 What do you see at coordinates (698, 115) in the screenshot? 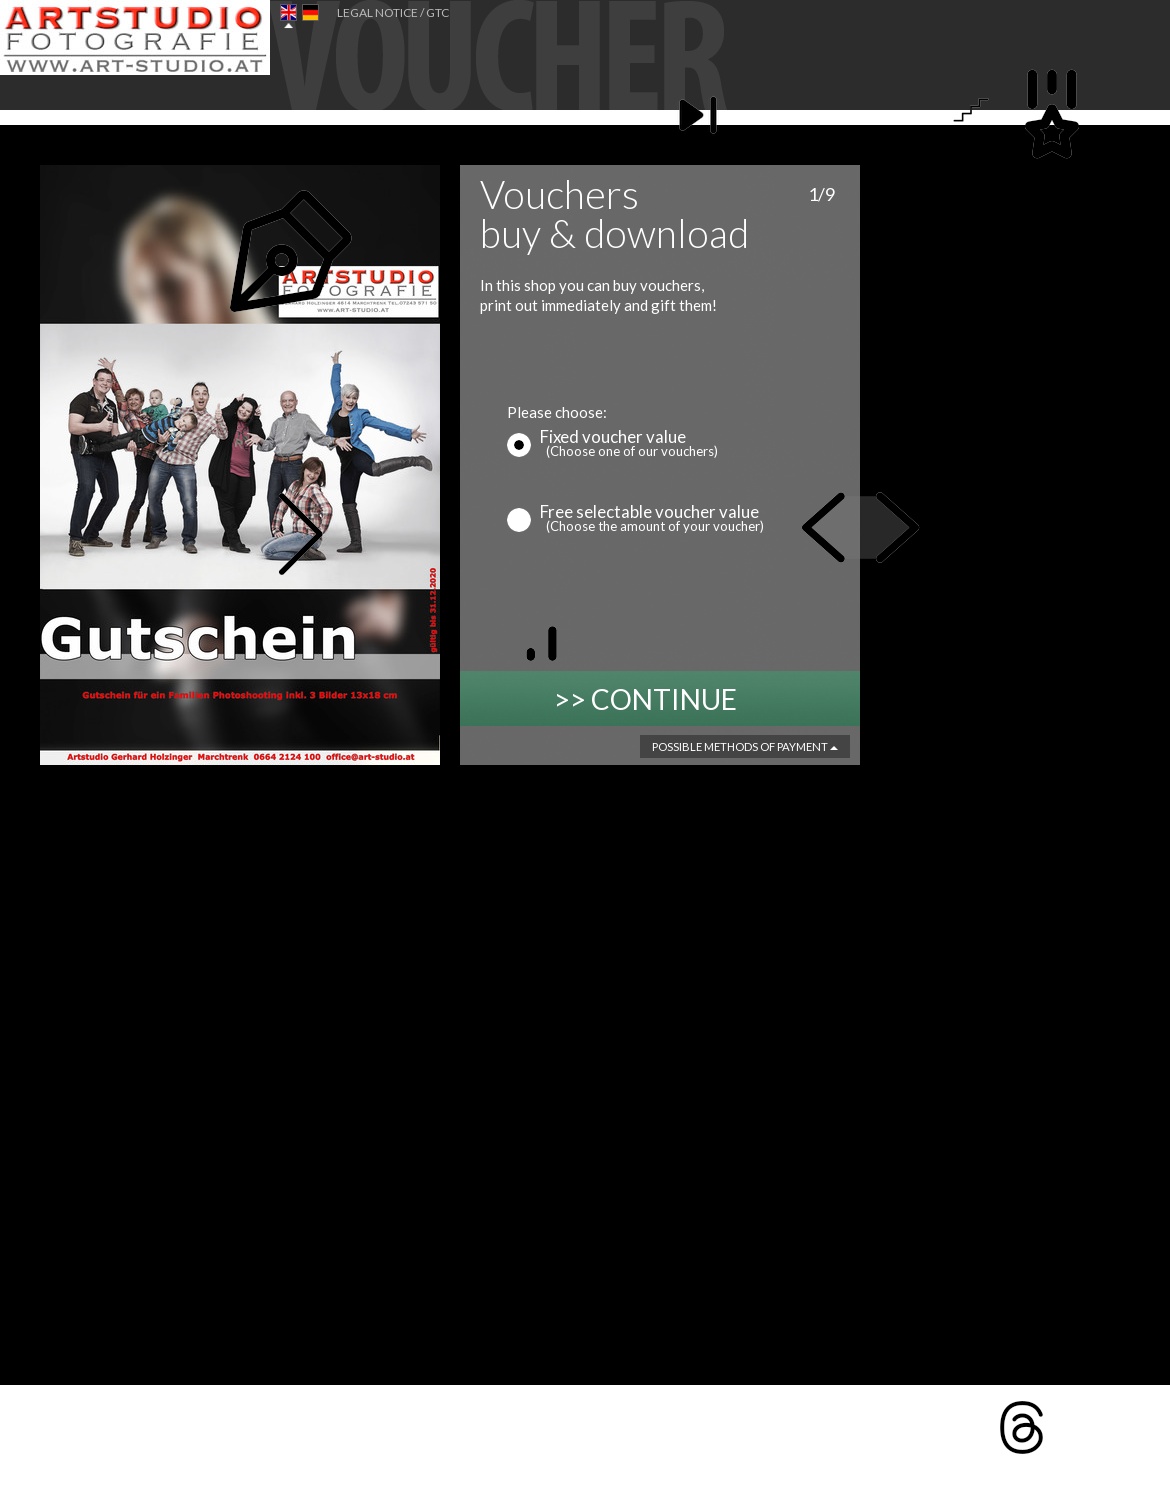
I see `skip to the next track or video` at bounding box center [698, 115].